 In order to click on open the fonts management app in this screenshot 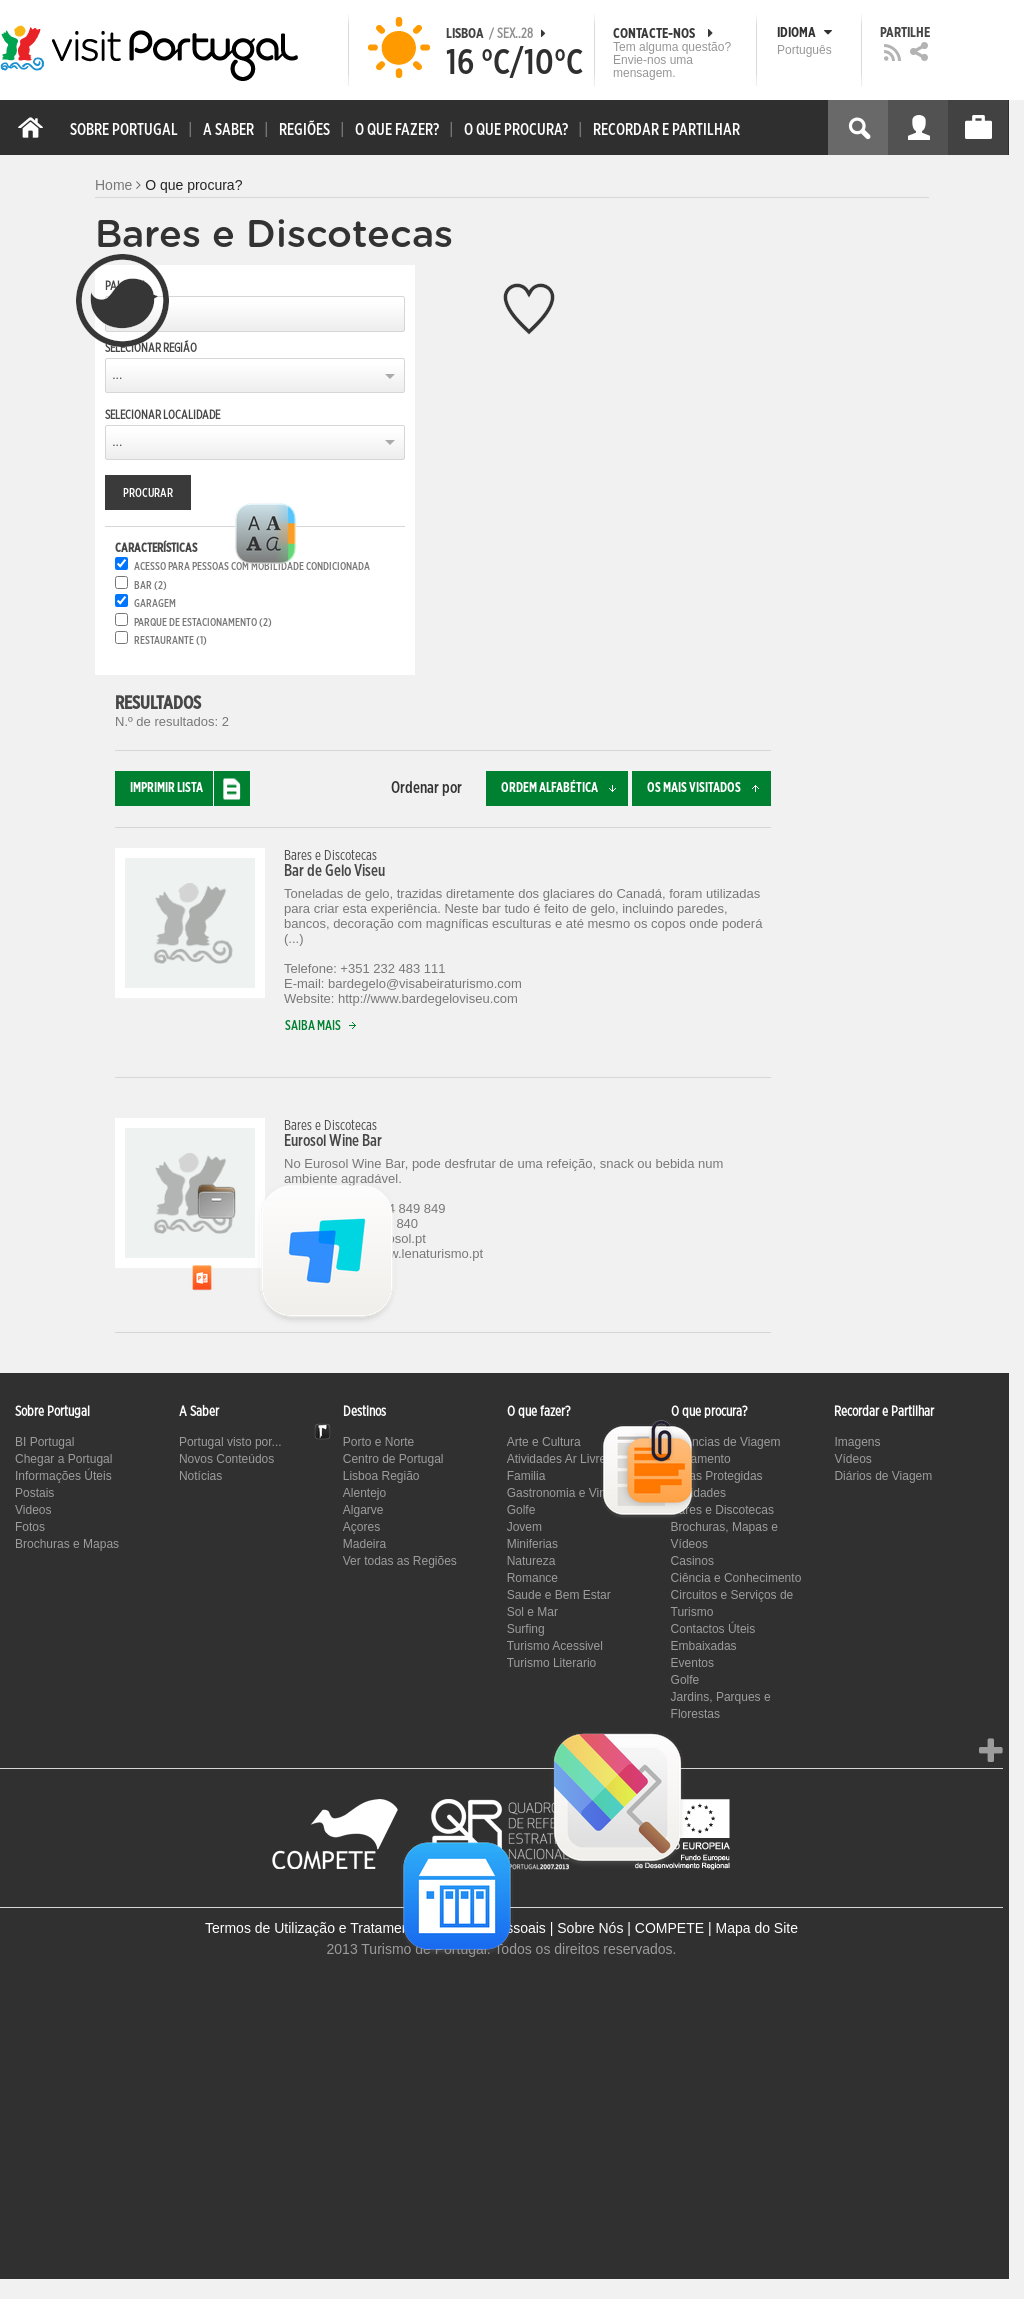, I will do `click(265, 533)`.